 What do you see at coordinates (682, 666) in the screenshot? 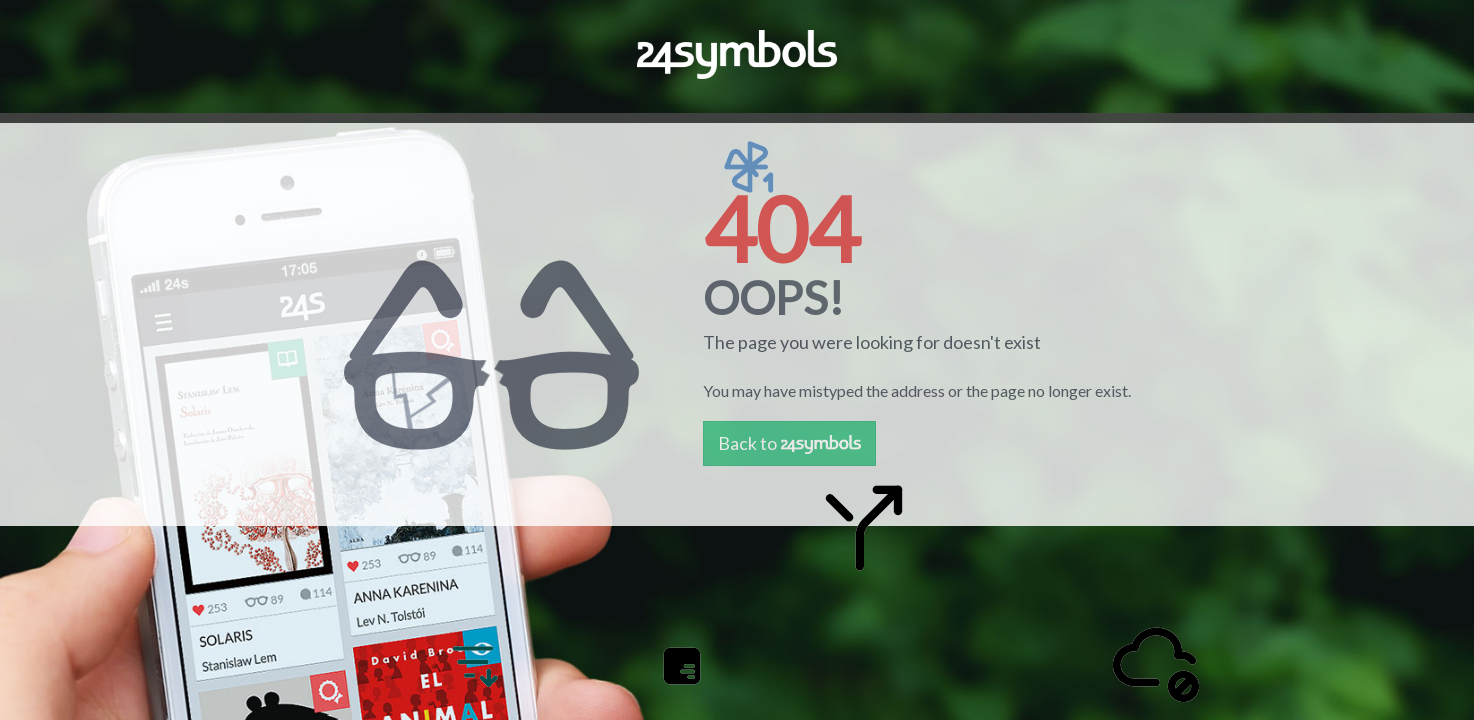
I see `align content to bottom-right of container` at bounding box center [682, 666].